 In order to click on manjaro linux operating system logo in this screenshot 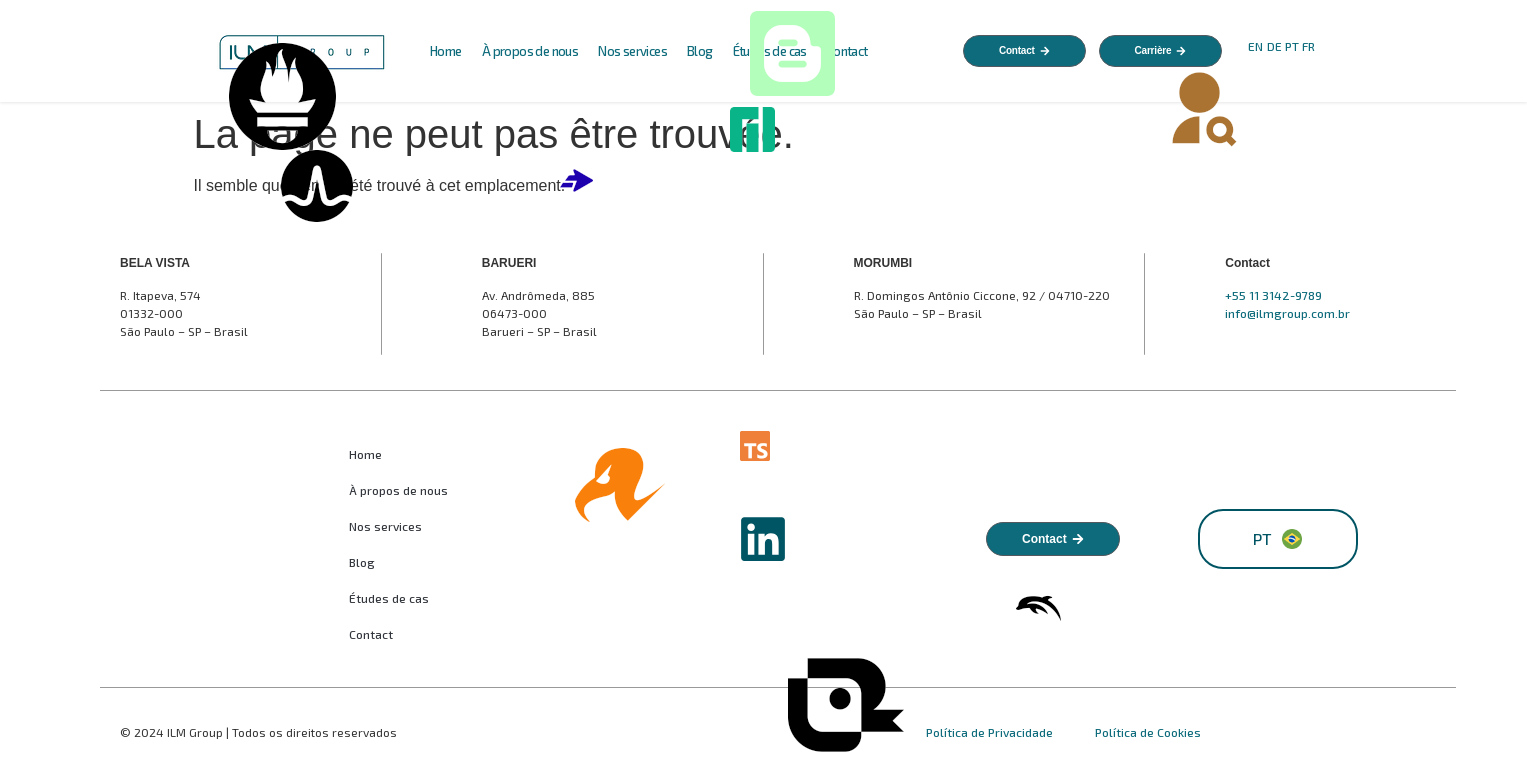, I will do `click(752, 129)`.